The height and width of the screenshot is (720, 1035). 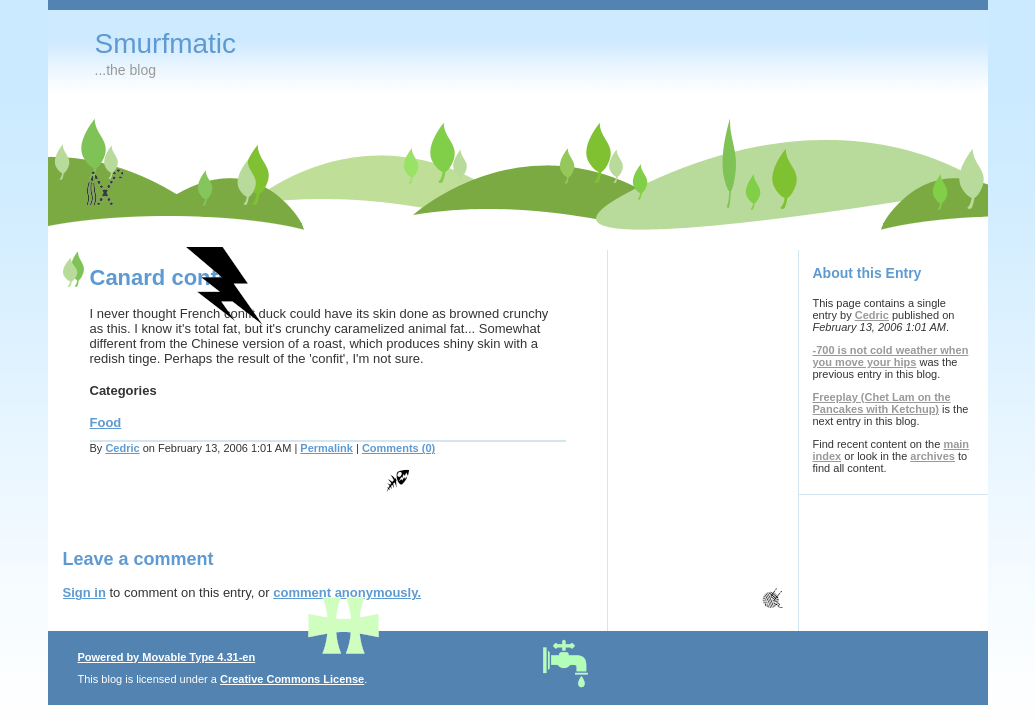 I want to click on indicates a cursed or unholy location, so click(x=343, y=625).